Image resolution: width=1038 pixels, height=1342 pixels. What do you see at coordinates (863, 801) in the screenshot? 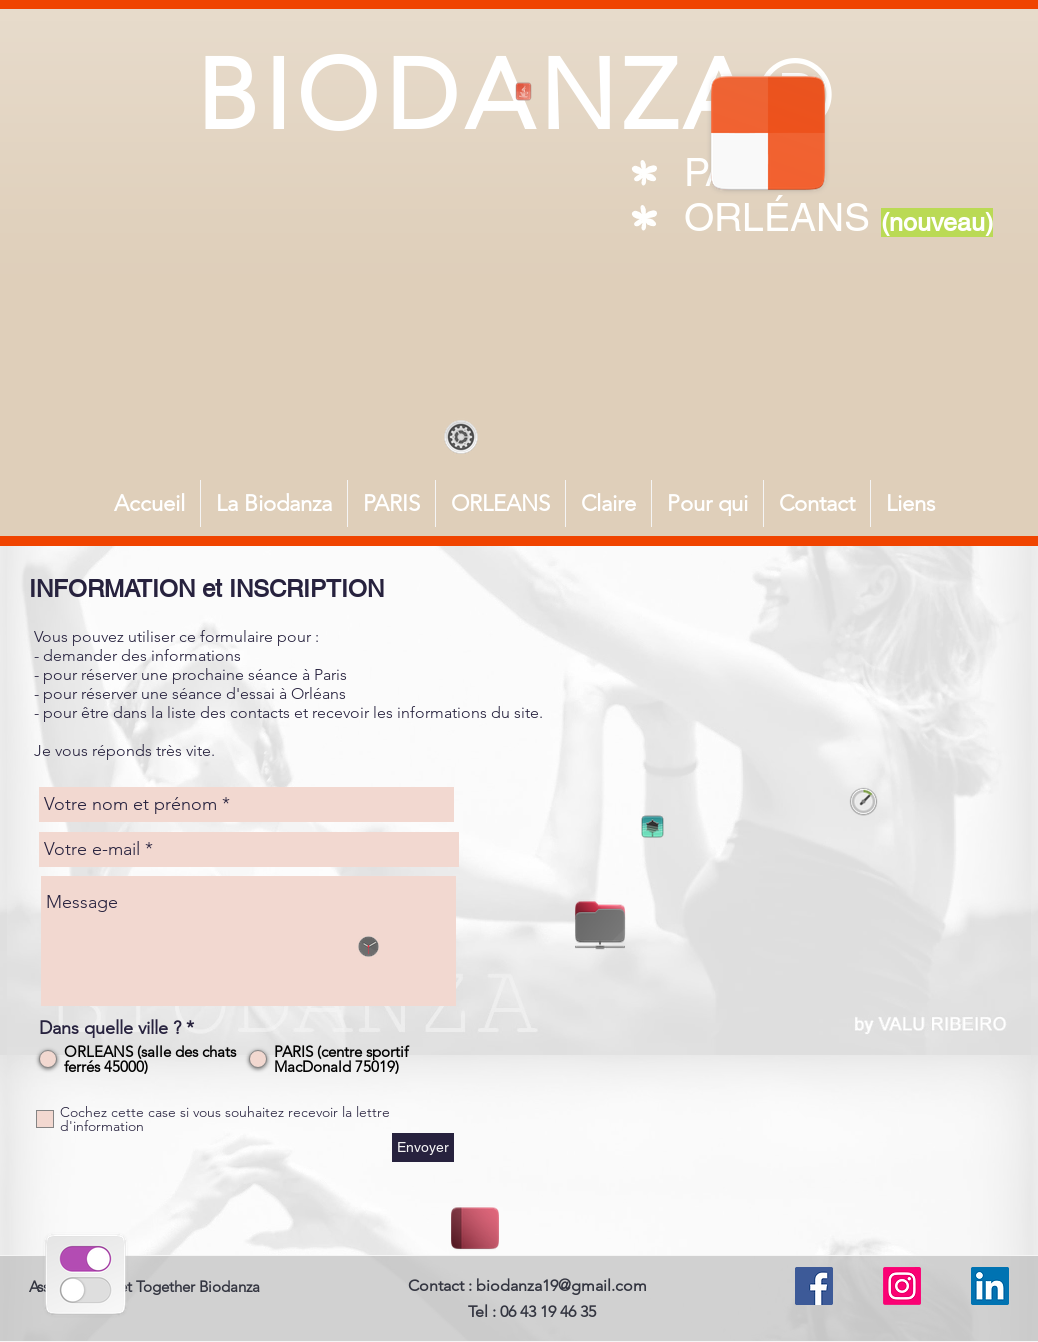
I see `open sysprof system profiler` at bounding box center [863, 801].